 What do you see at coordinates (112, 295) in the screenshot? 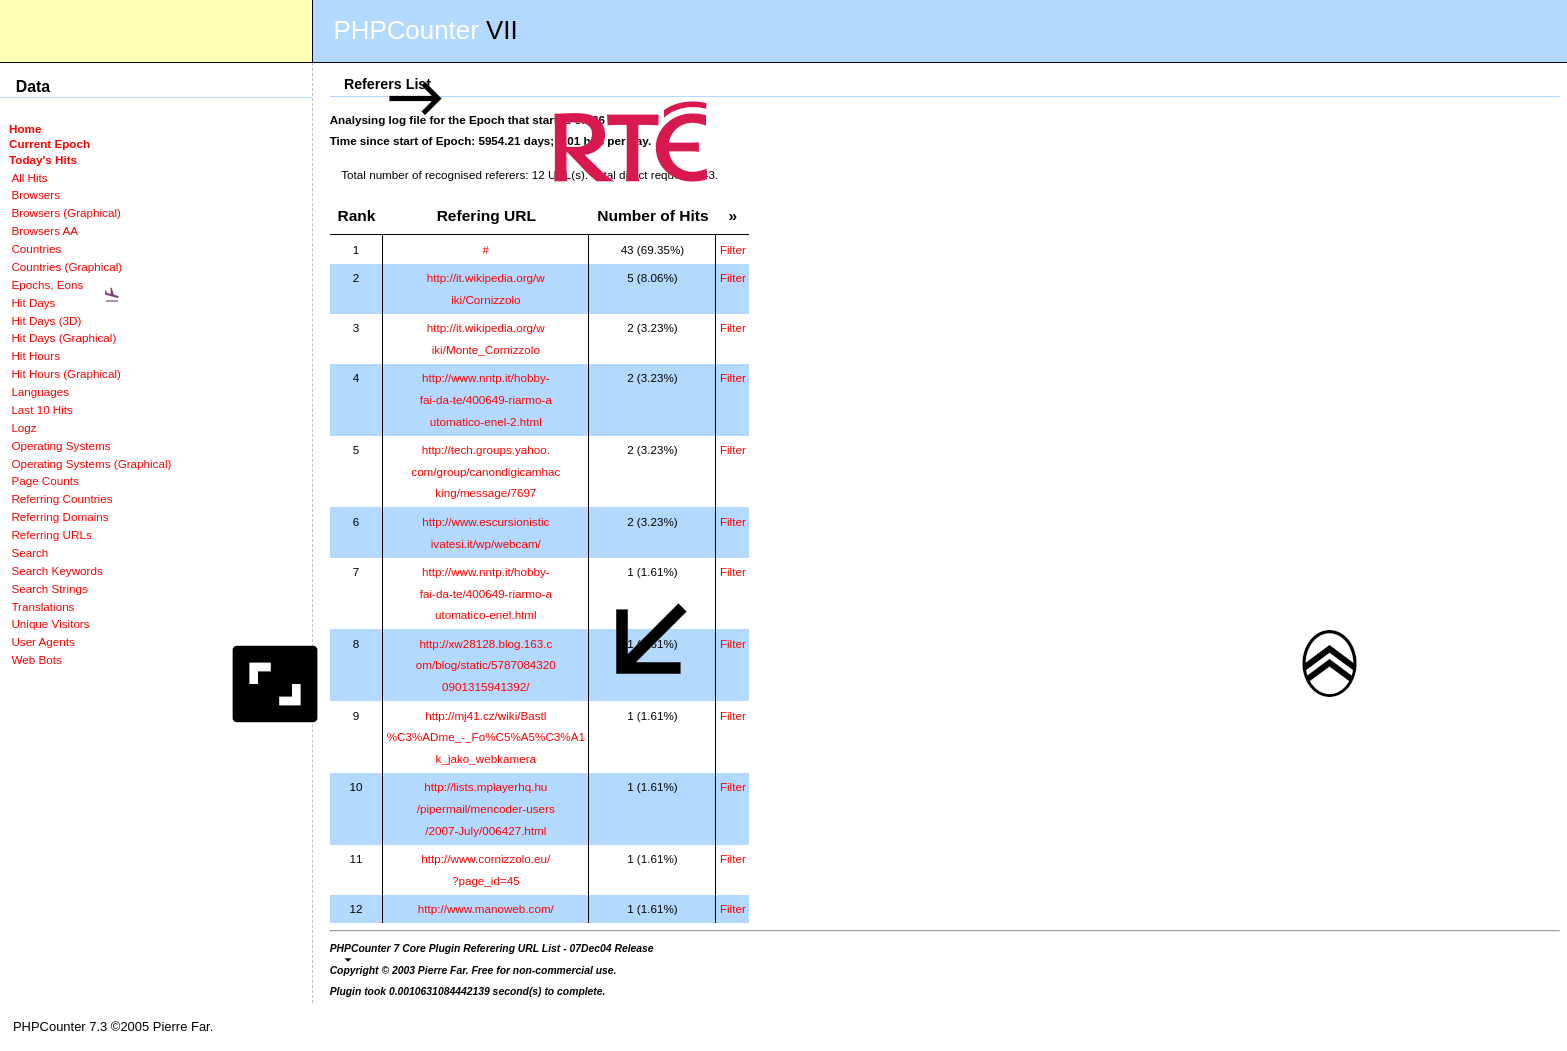
I see `indicates arriving flight status` at bounding box center [112, 295].